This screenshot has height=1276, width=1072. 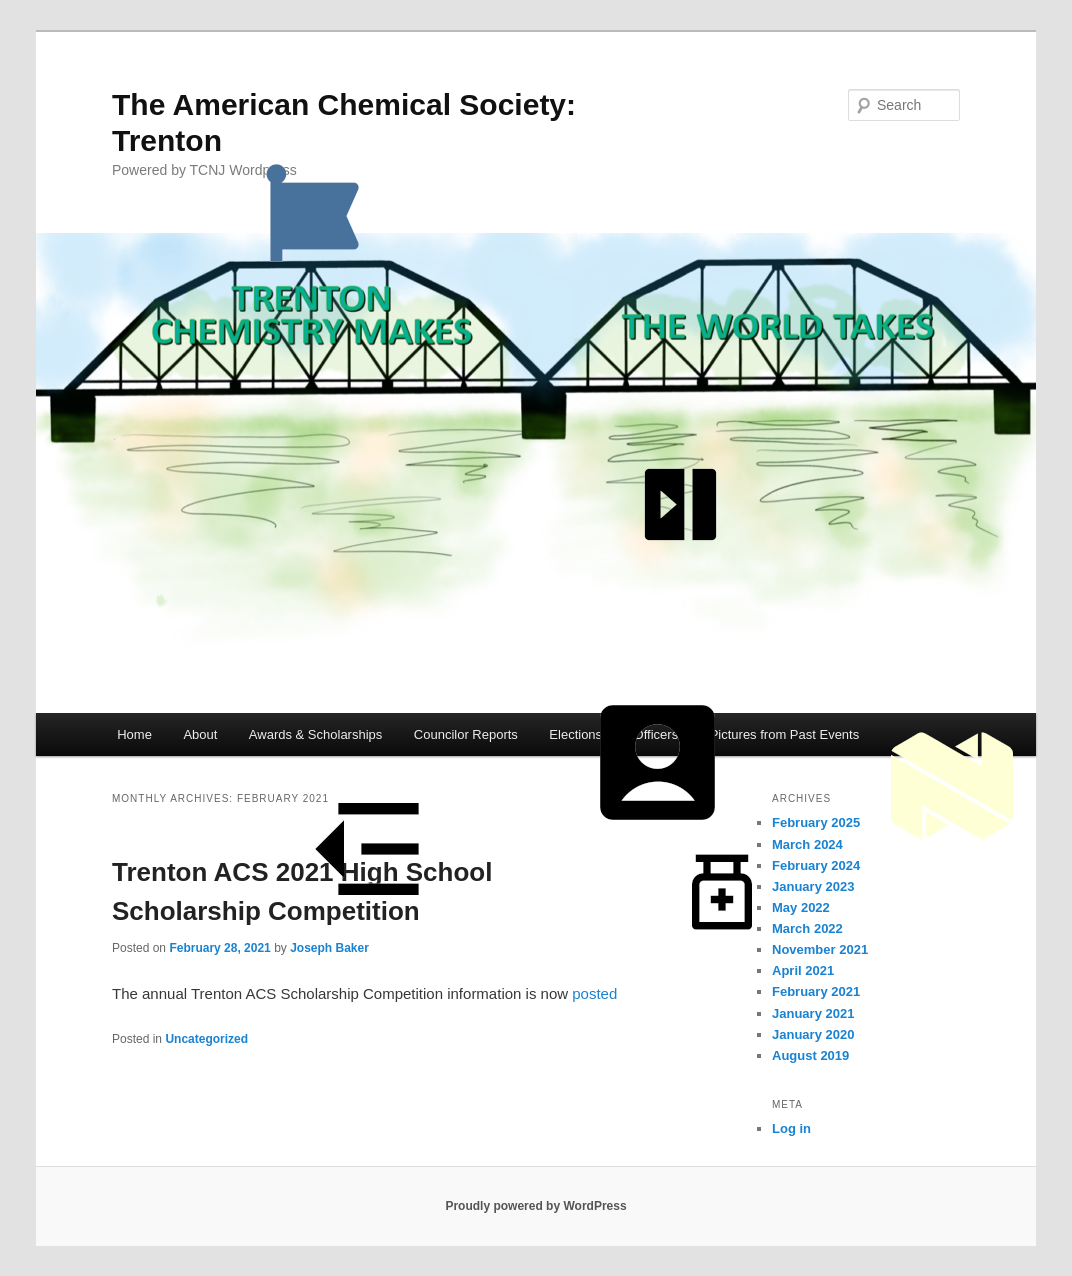 I want to click on nordic semiconductor company logo, so click(x=952, y=786).